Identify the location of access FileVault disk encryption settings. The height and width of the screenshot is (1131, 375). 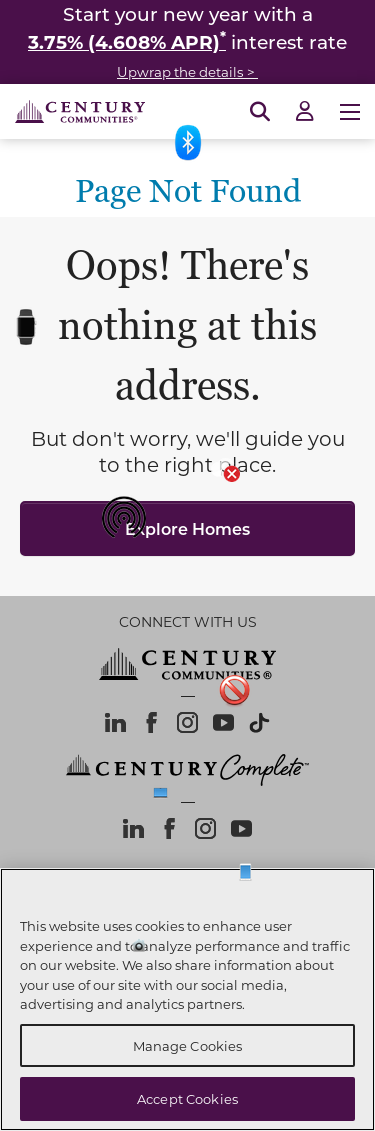
(139, 945).